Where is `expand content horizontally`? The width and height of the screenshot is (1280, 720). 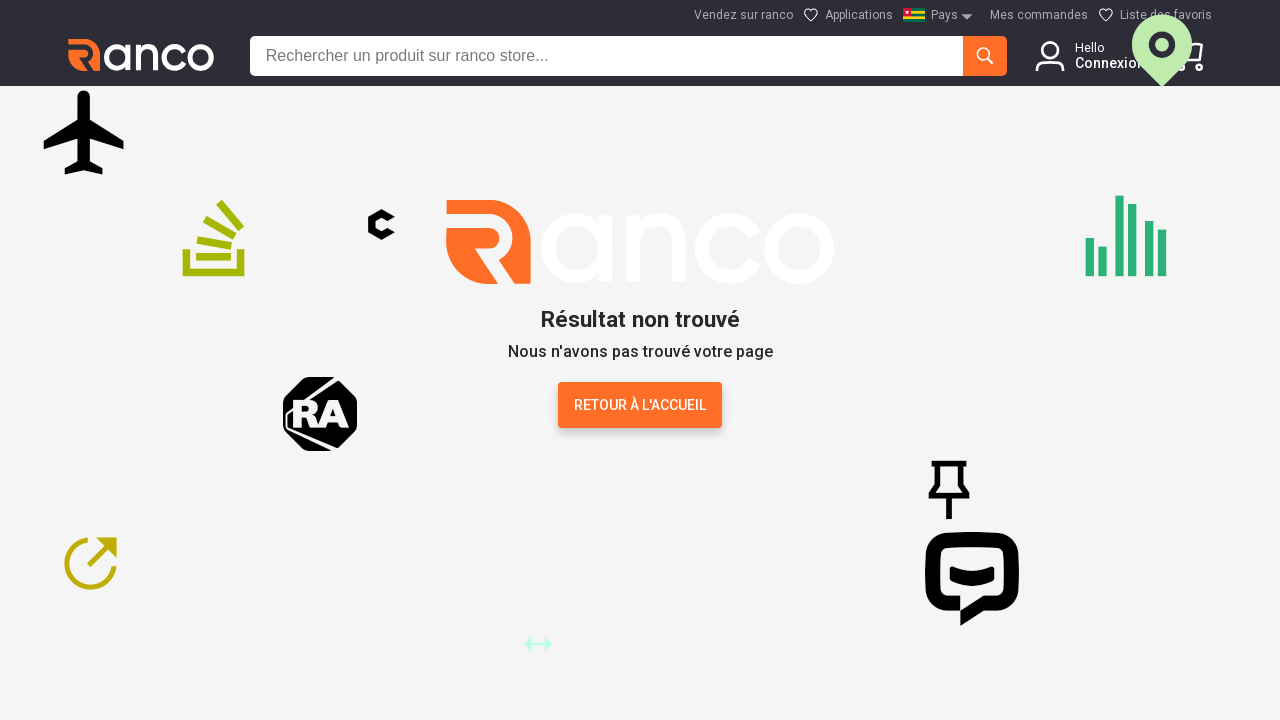
expand content horizontally is located at coordinates (538, 644).